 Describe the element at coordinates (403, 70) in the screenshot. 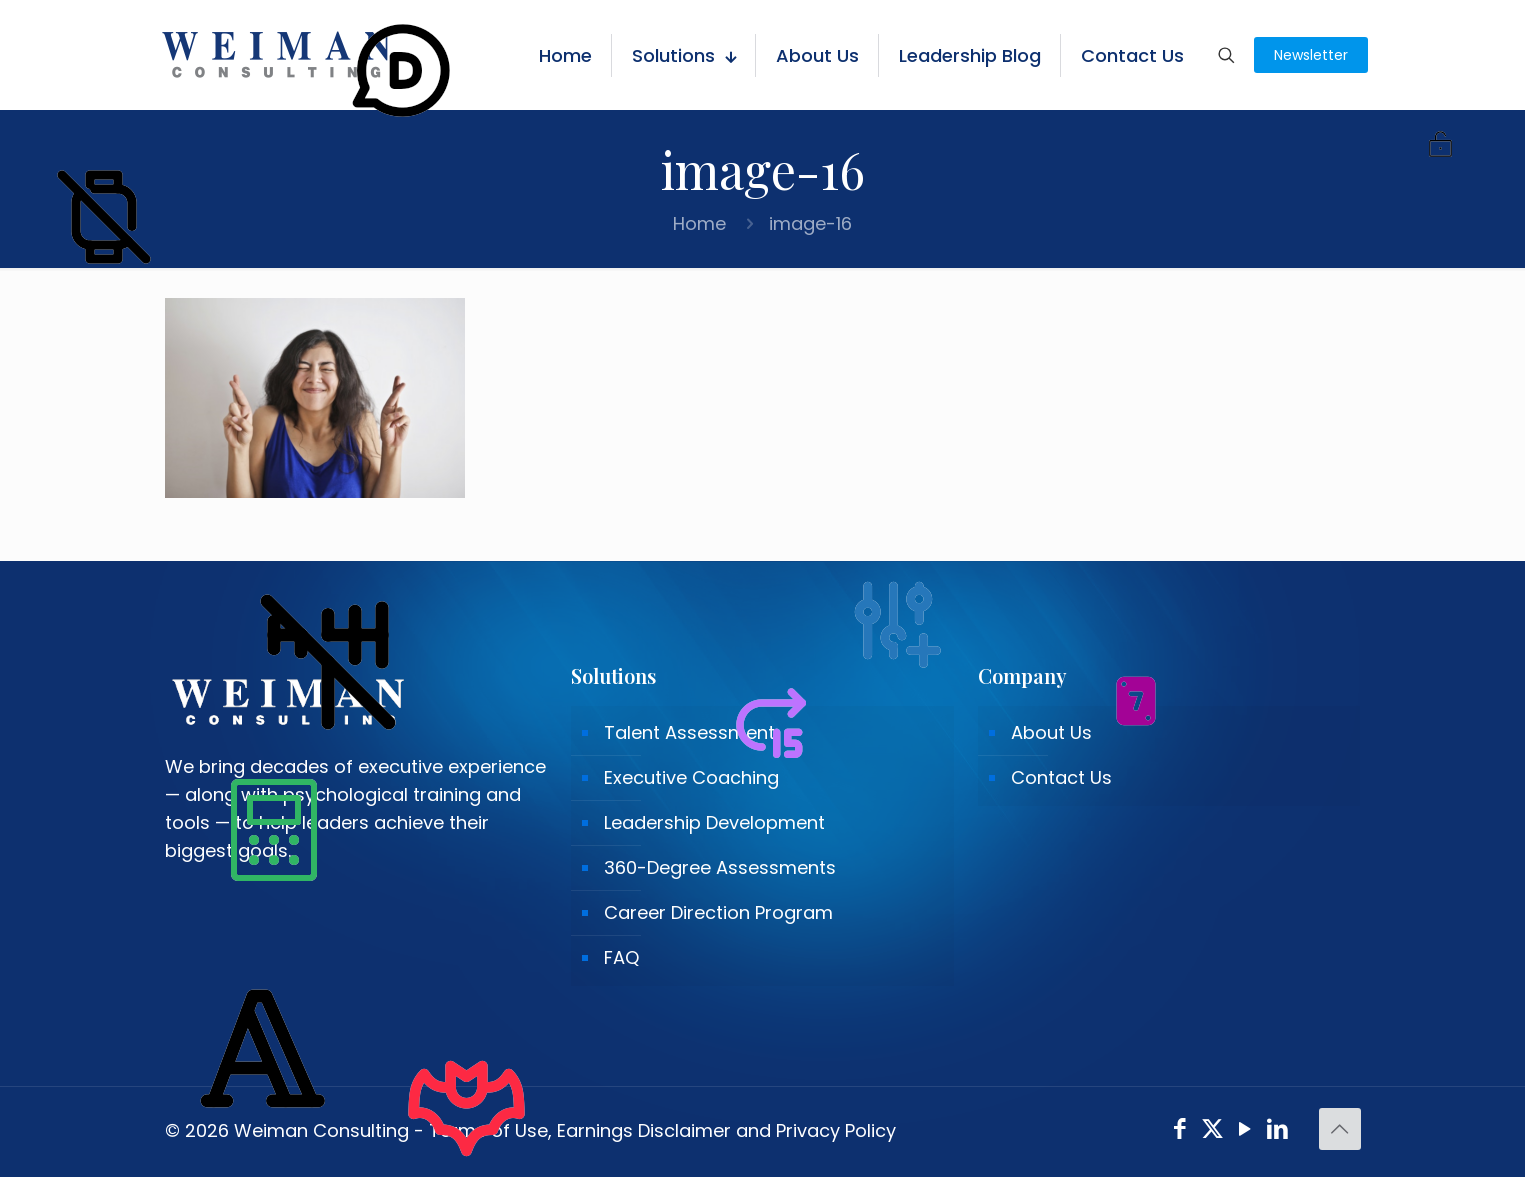

I see `disqus commenting platform logo` at that location.